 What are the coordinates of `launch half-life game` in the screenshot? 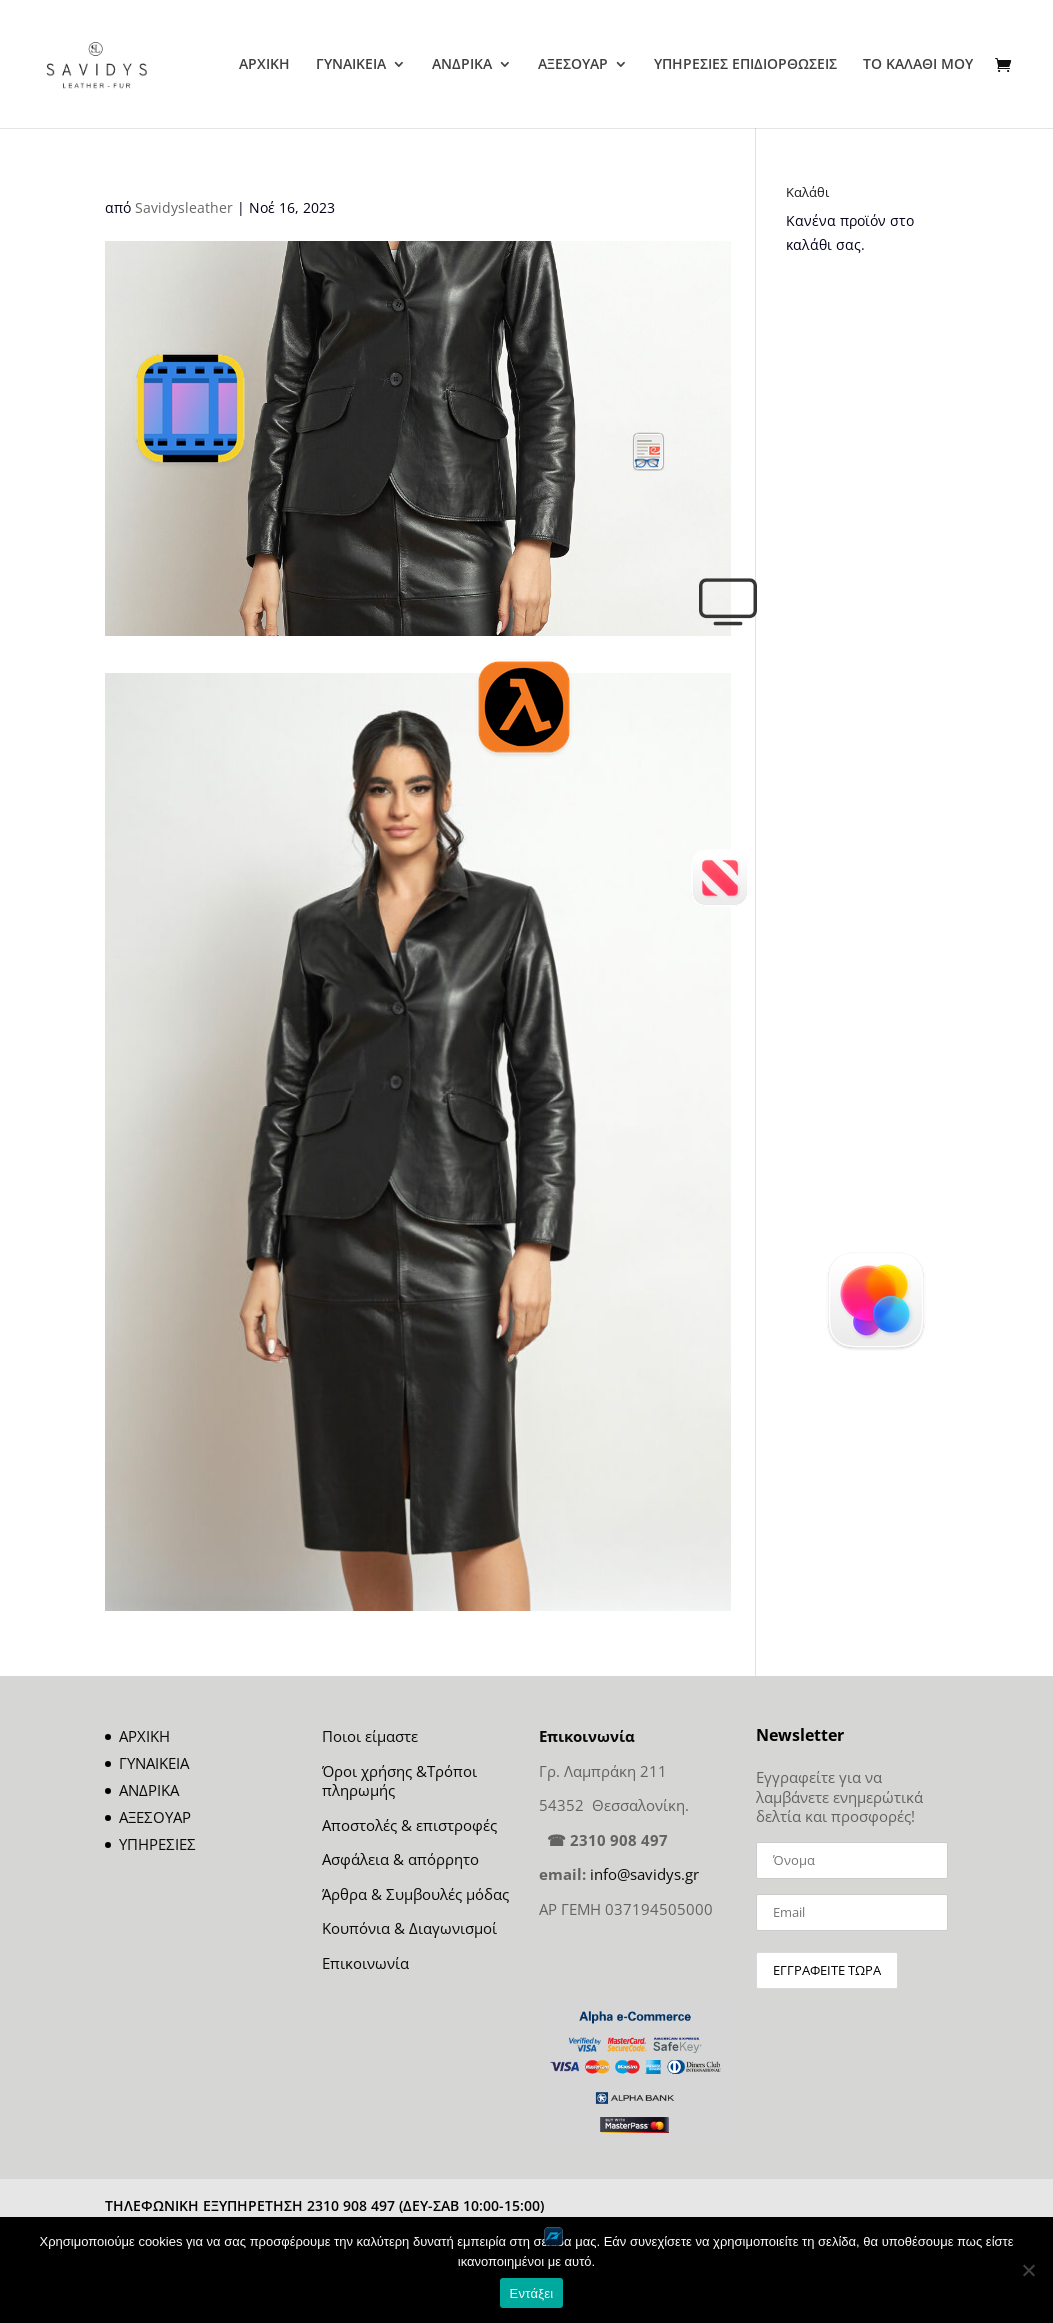 It's located at (524, 707).